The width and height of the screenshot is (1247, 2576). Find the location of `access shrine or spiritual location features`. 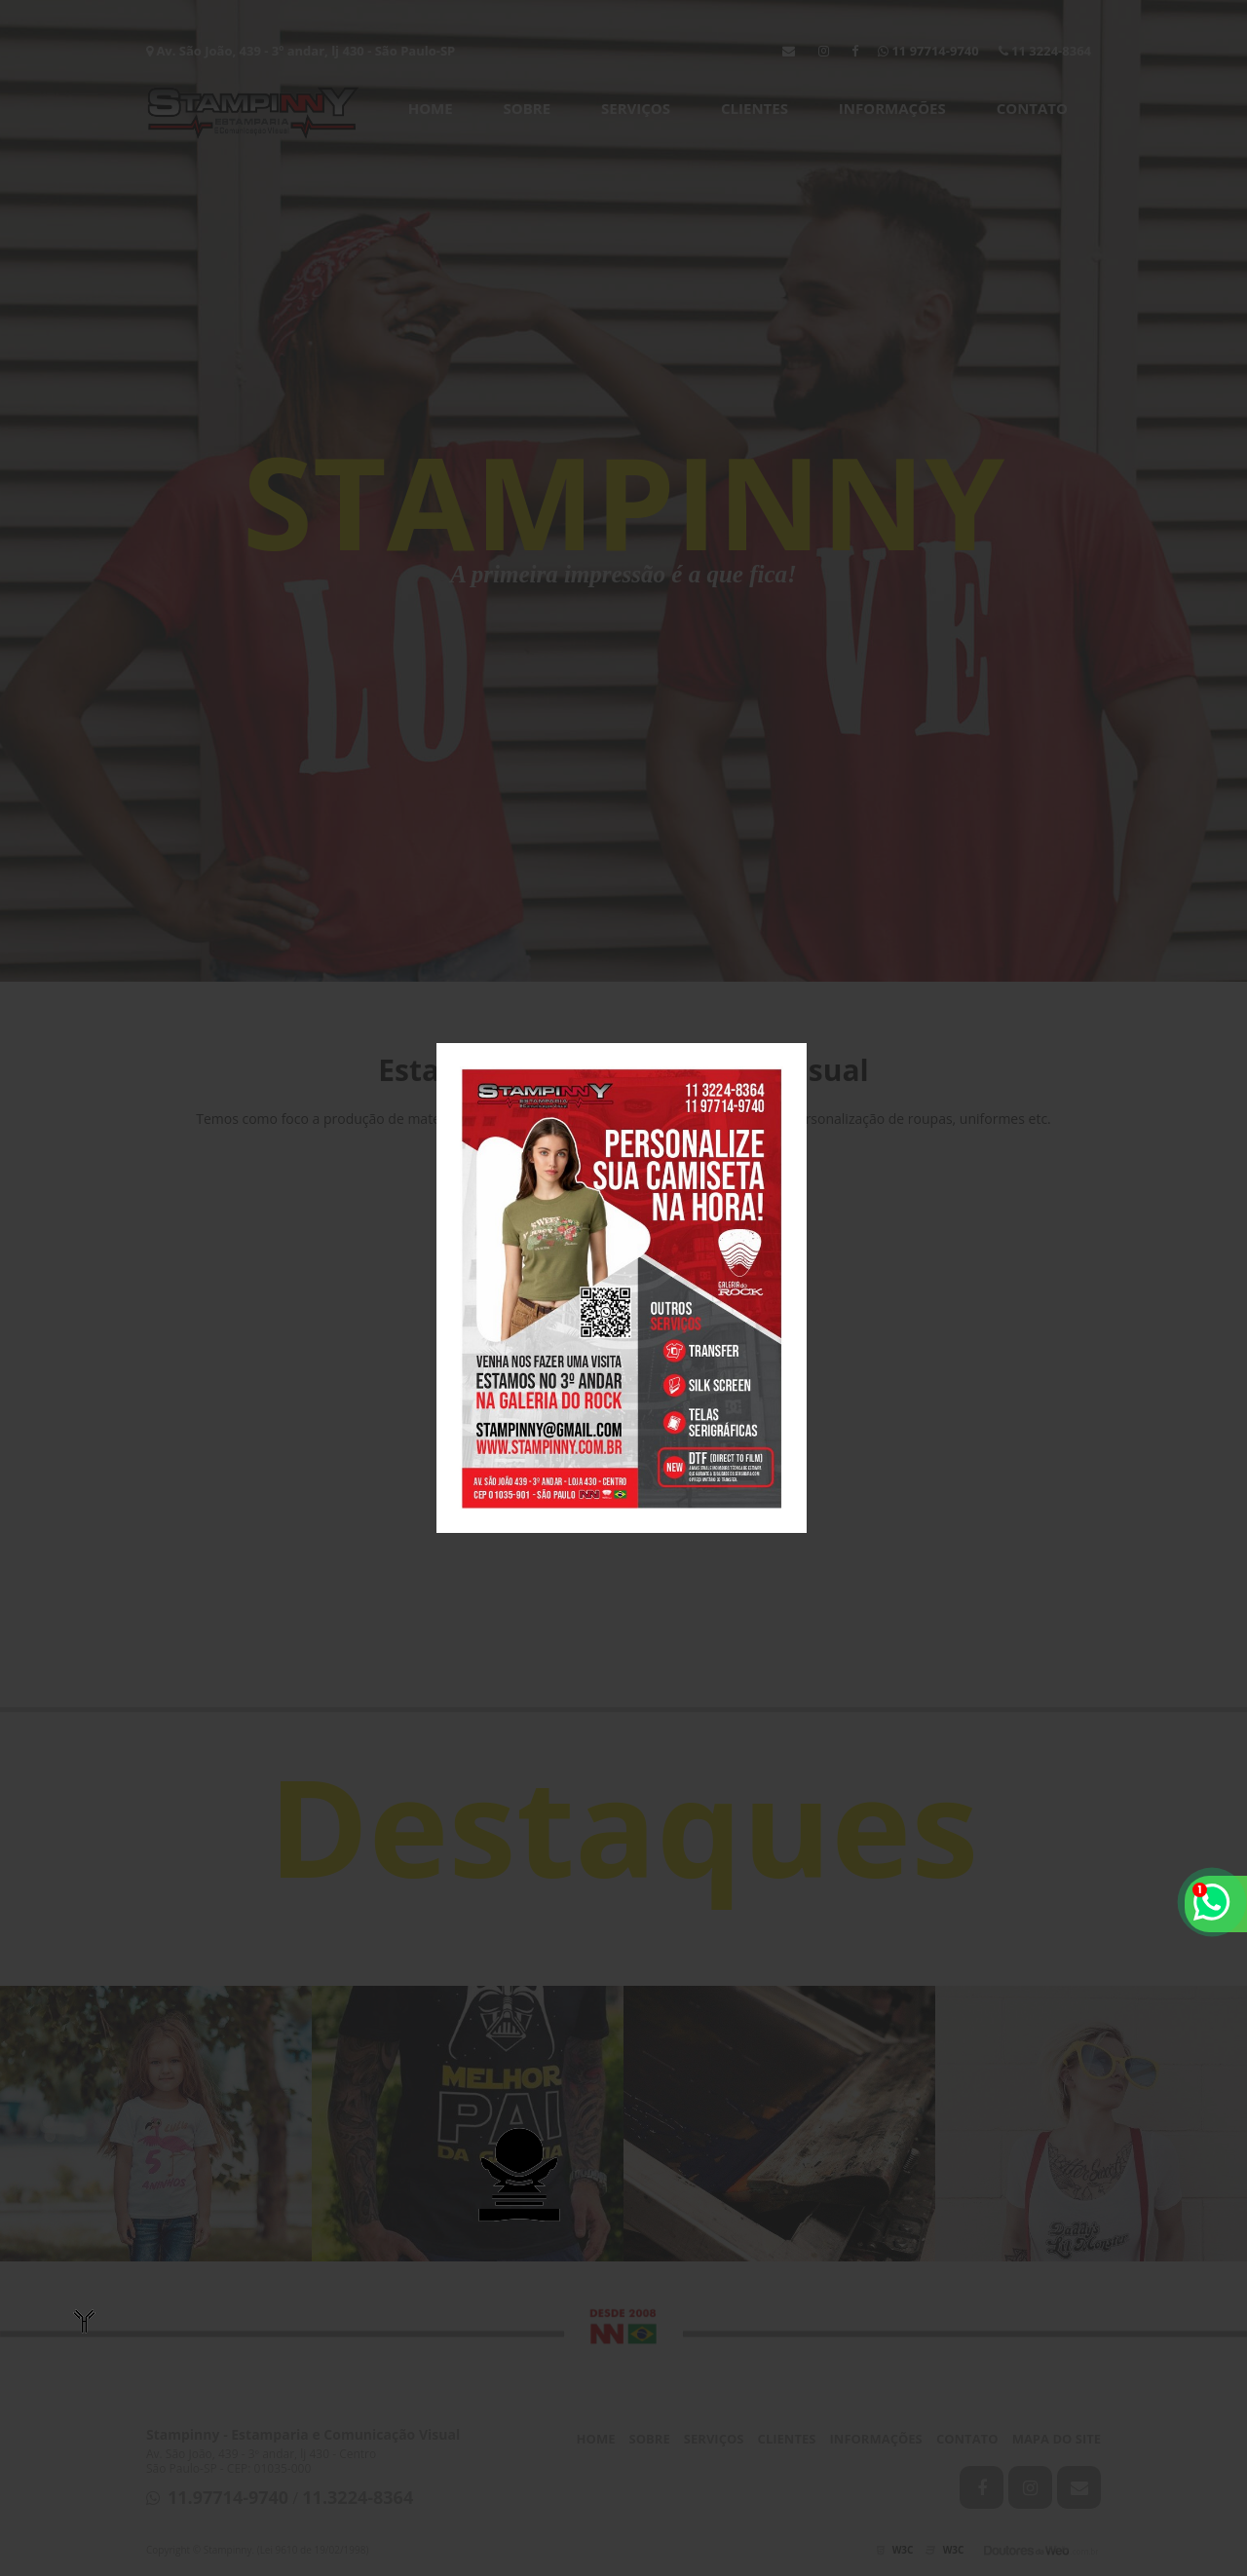

access shrine or spiritual location features is located at coordinates (519, 2175).